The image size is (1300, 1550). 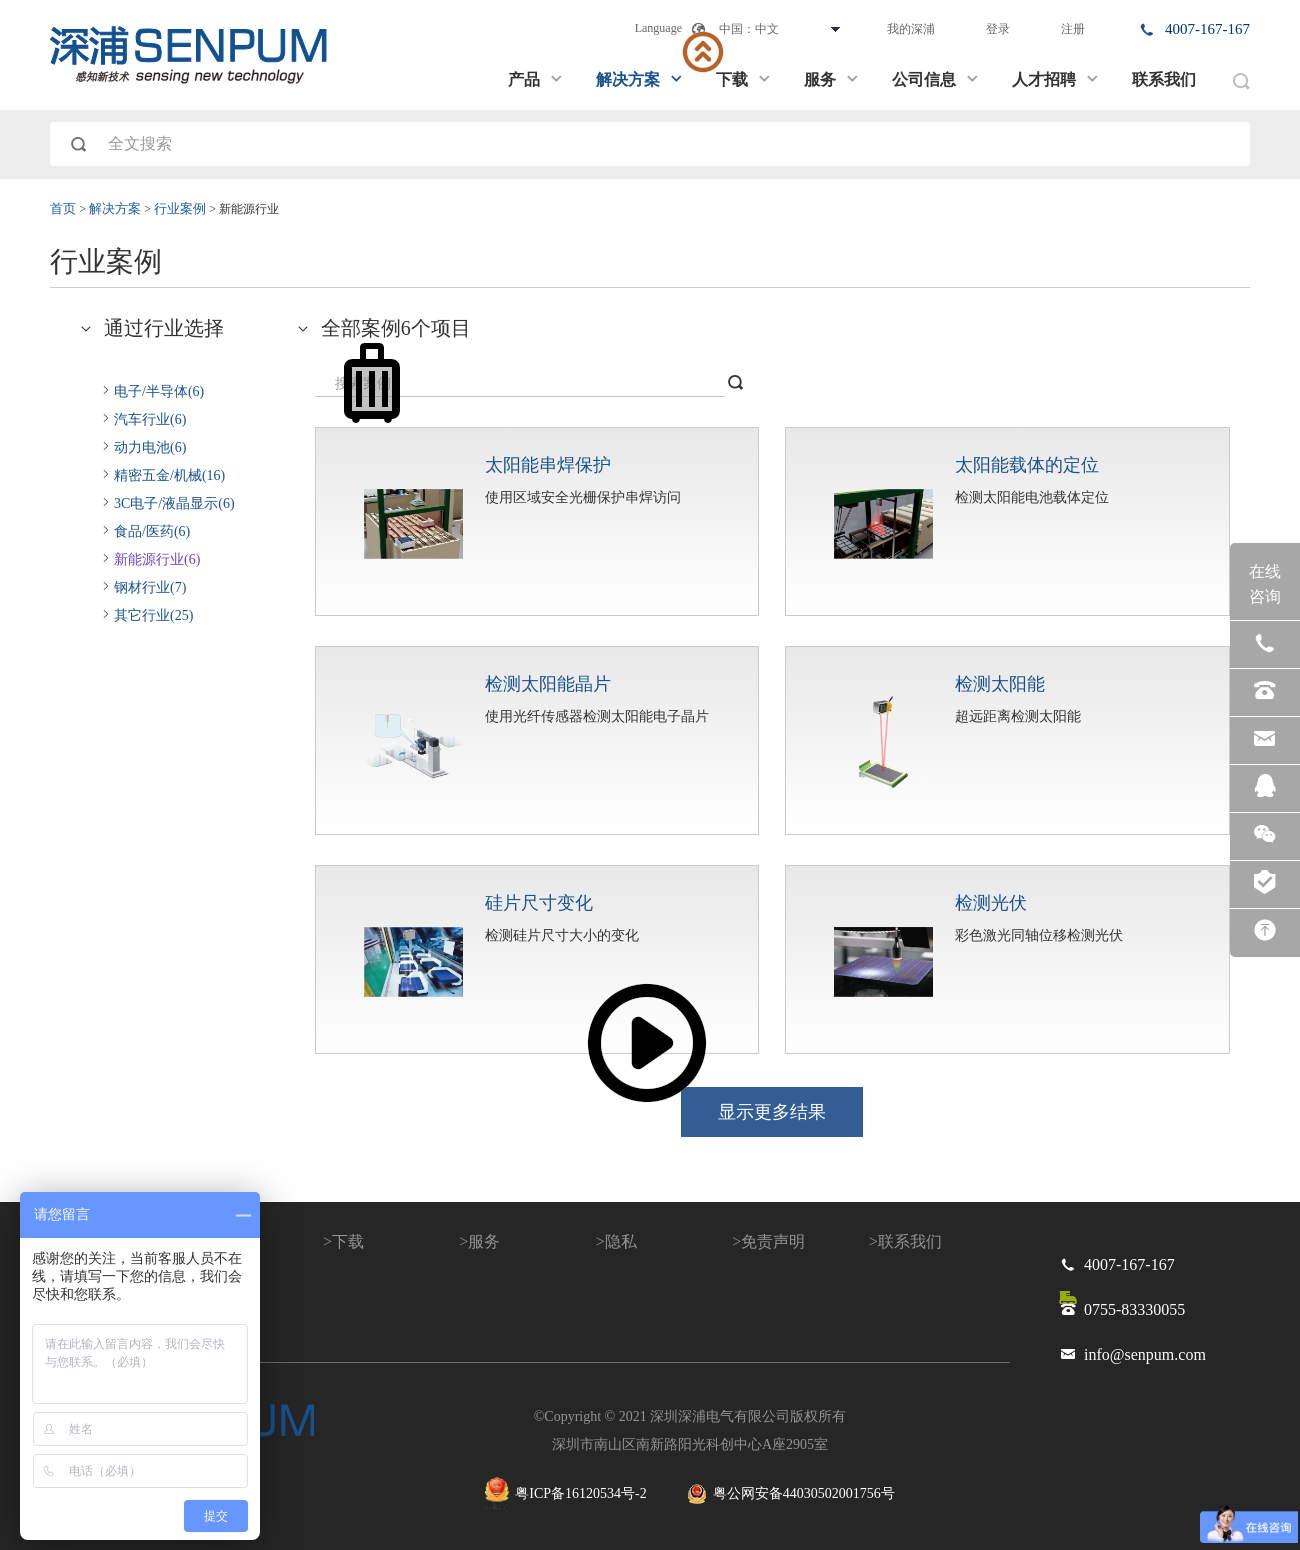 What do you see at coordinates (647, 1043) in the screenshot?
I see `play media or video content` at bounding box center [647, 1043].